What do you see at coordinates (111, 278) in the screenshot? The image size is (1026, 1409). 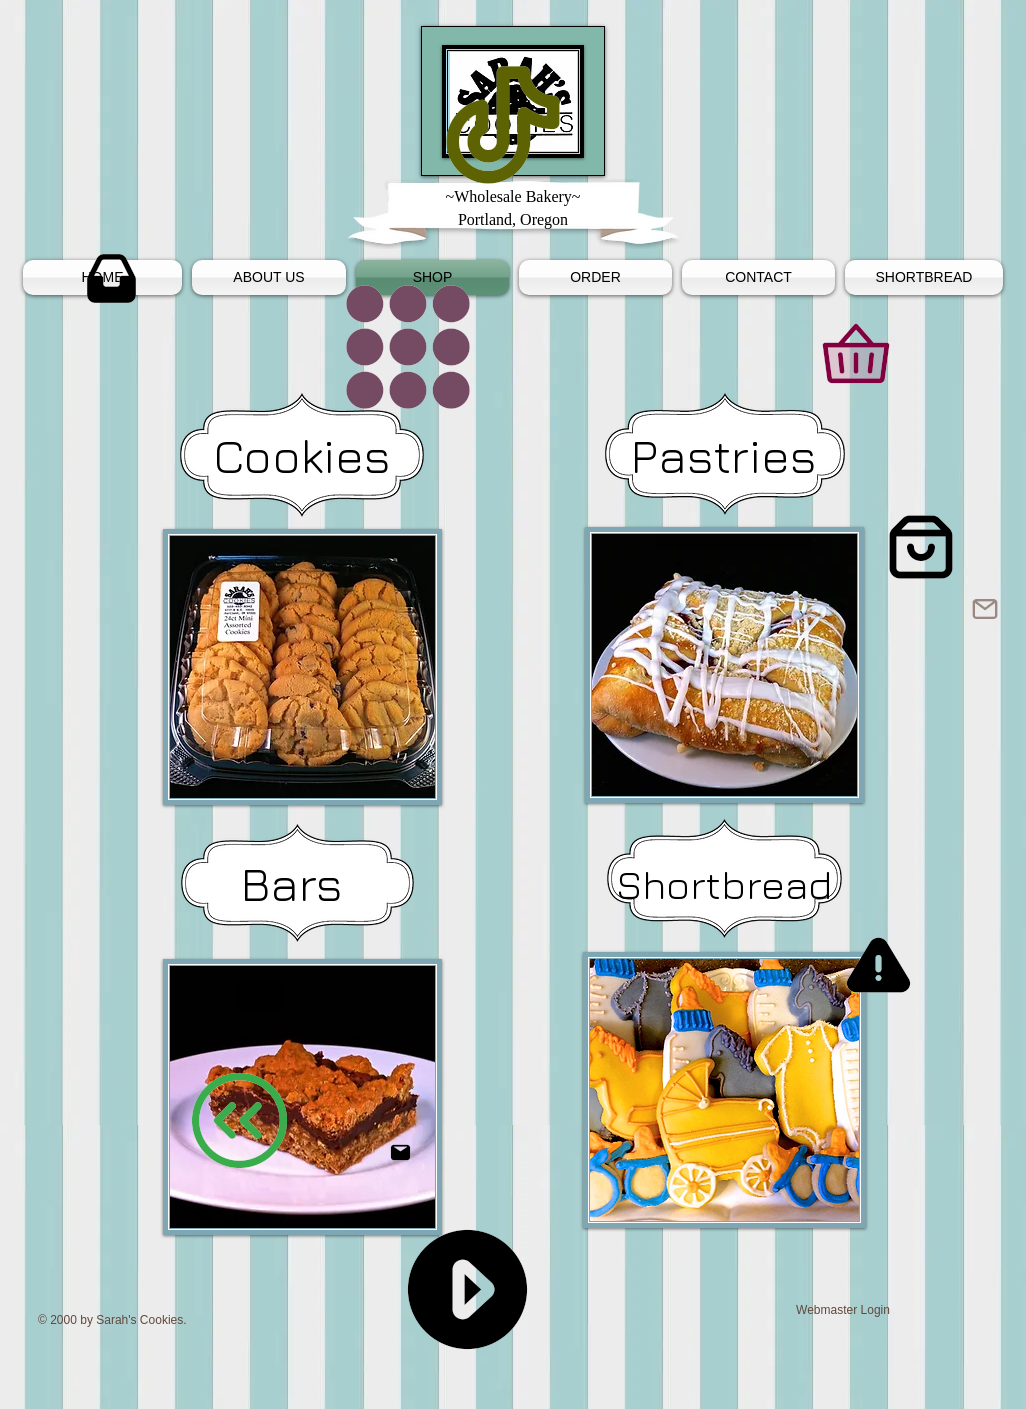 I see `view your inbox` at bounding box center [111, 278].